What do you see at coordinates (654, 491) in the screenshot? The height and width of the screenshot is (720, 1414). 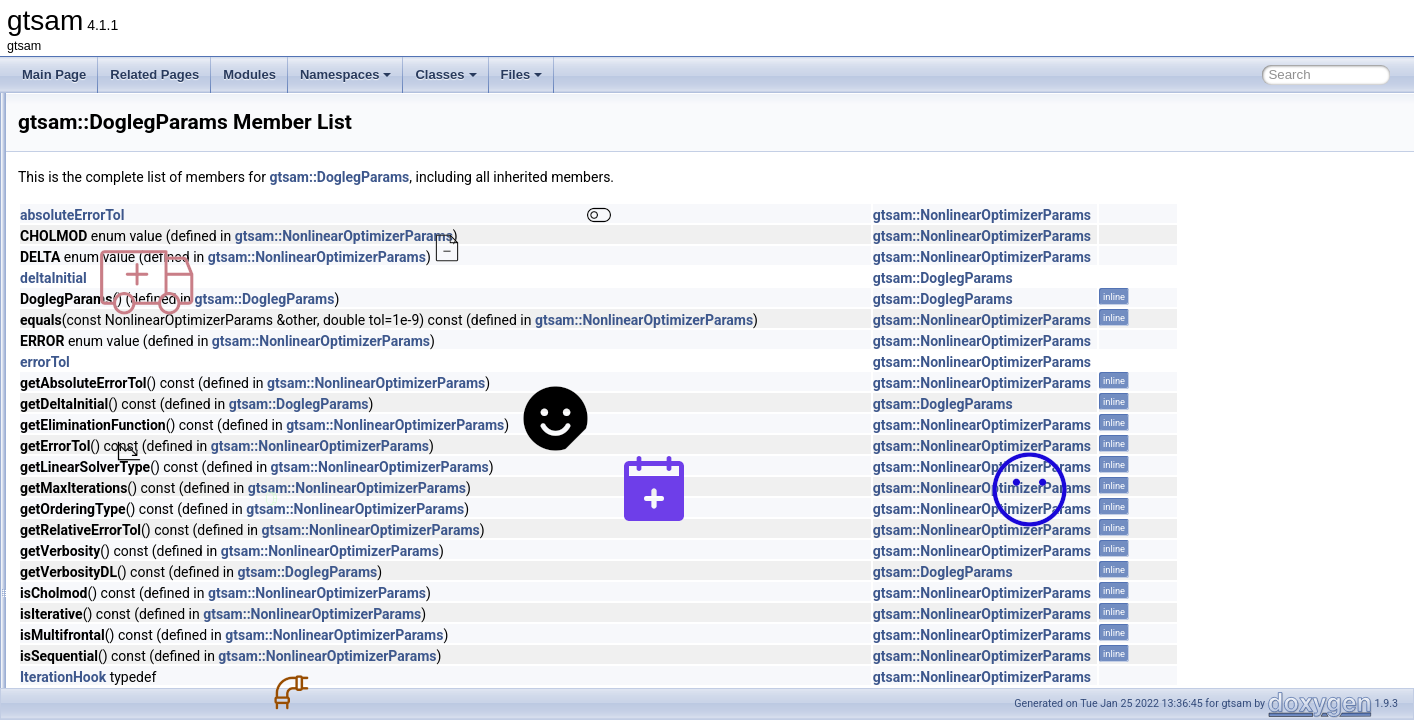 I see `add a new event to your calendar` at bounding box center [654, 491].